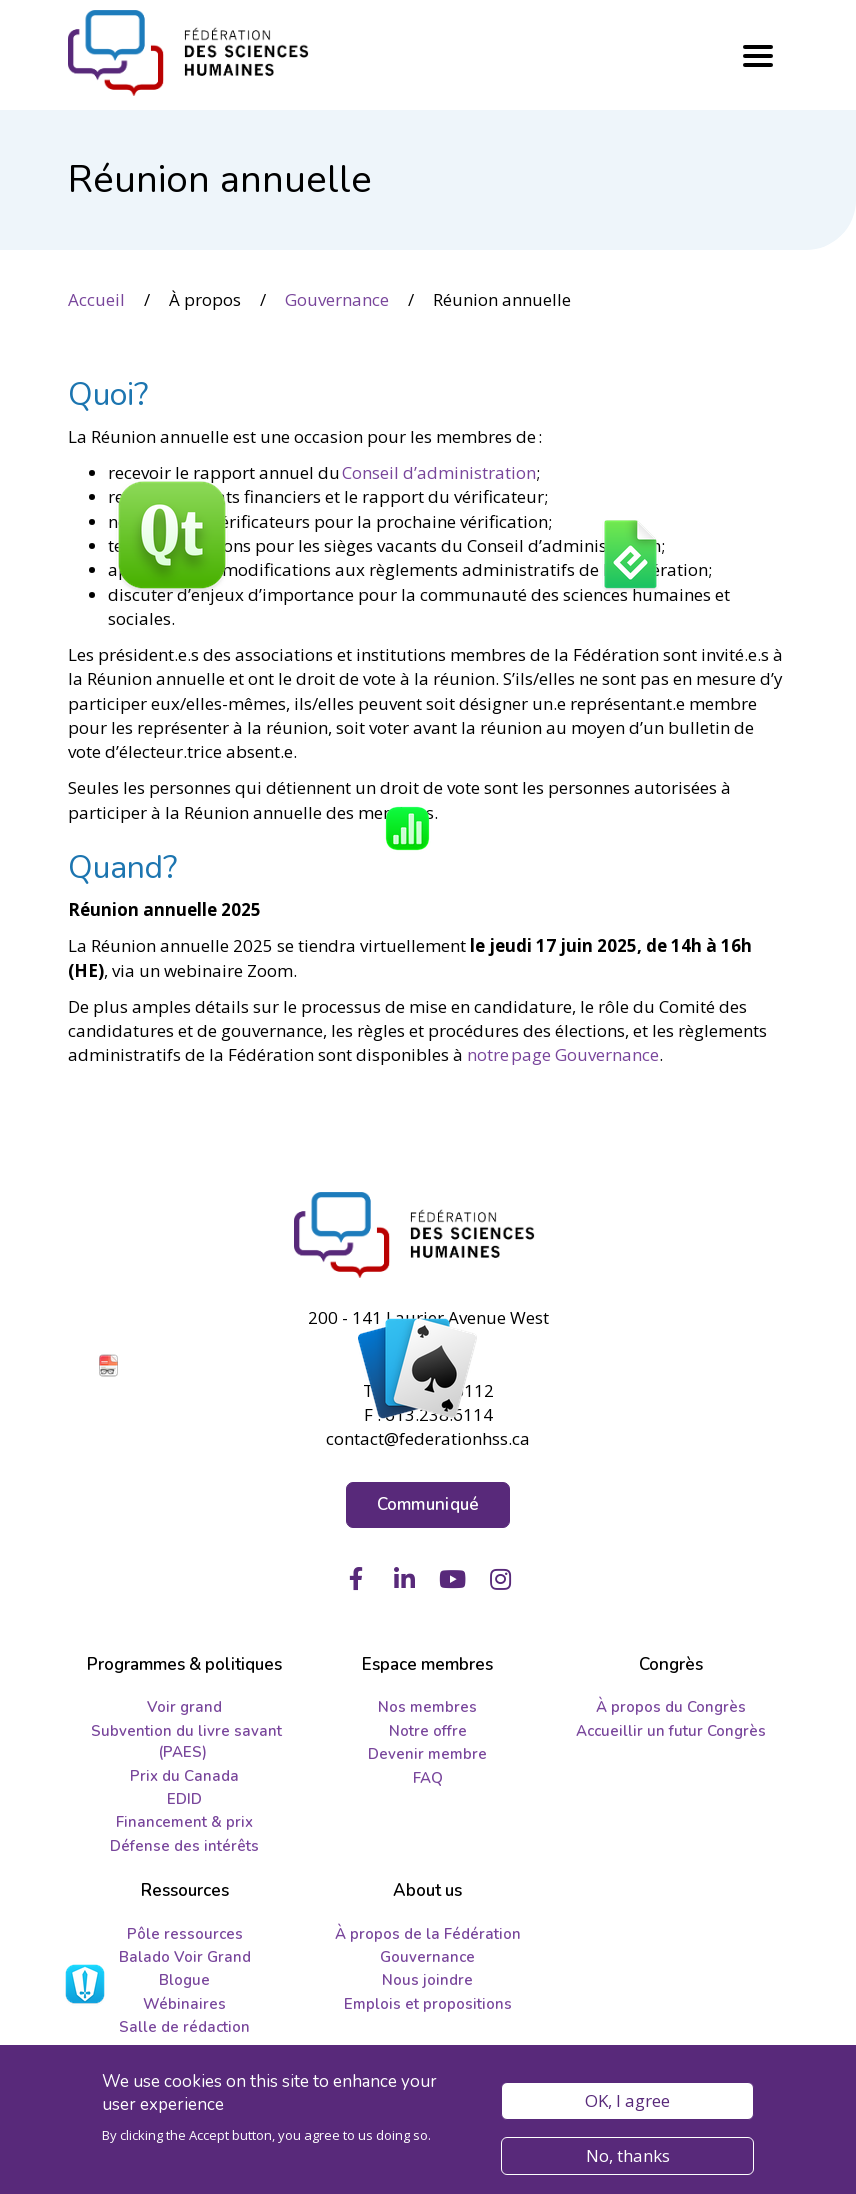  What do you see at coordinates (85, 1984) in the screenshot?
I see `open heroic games launcher` at bounding box center [85, 1984].